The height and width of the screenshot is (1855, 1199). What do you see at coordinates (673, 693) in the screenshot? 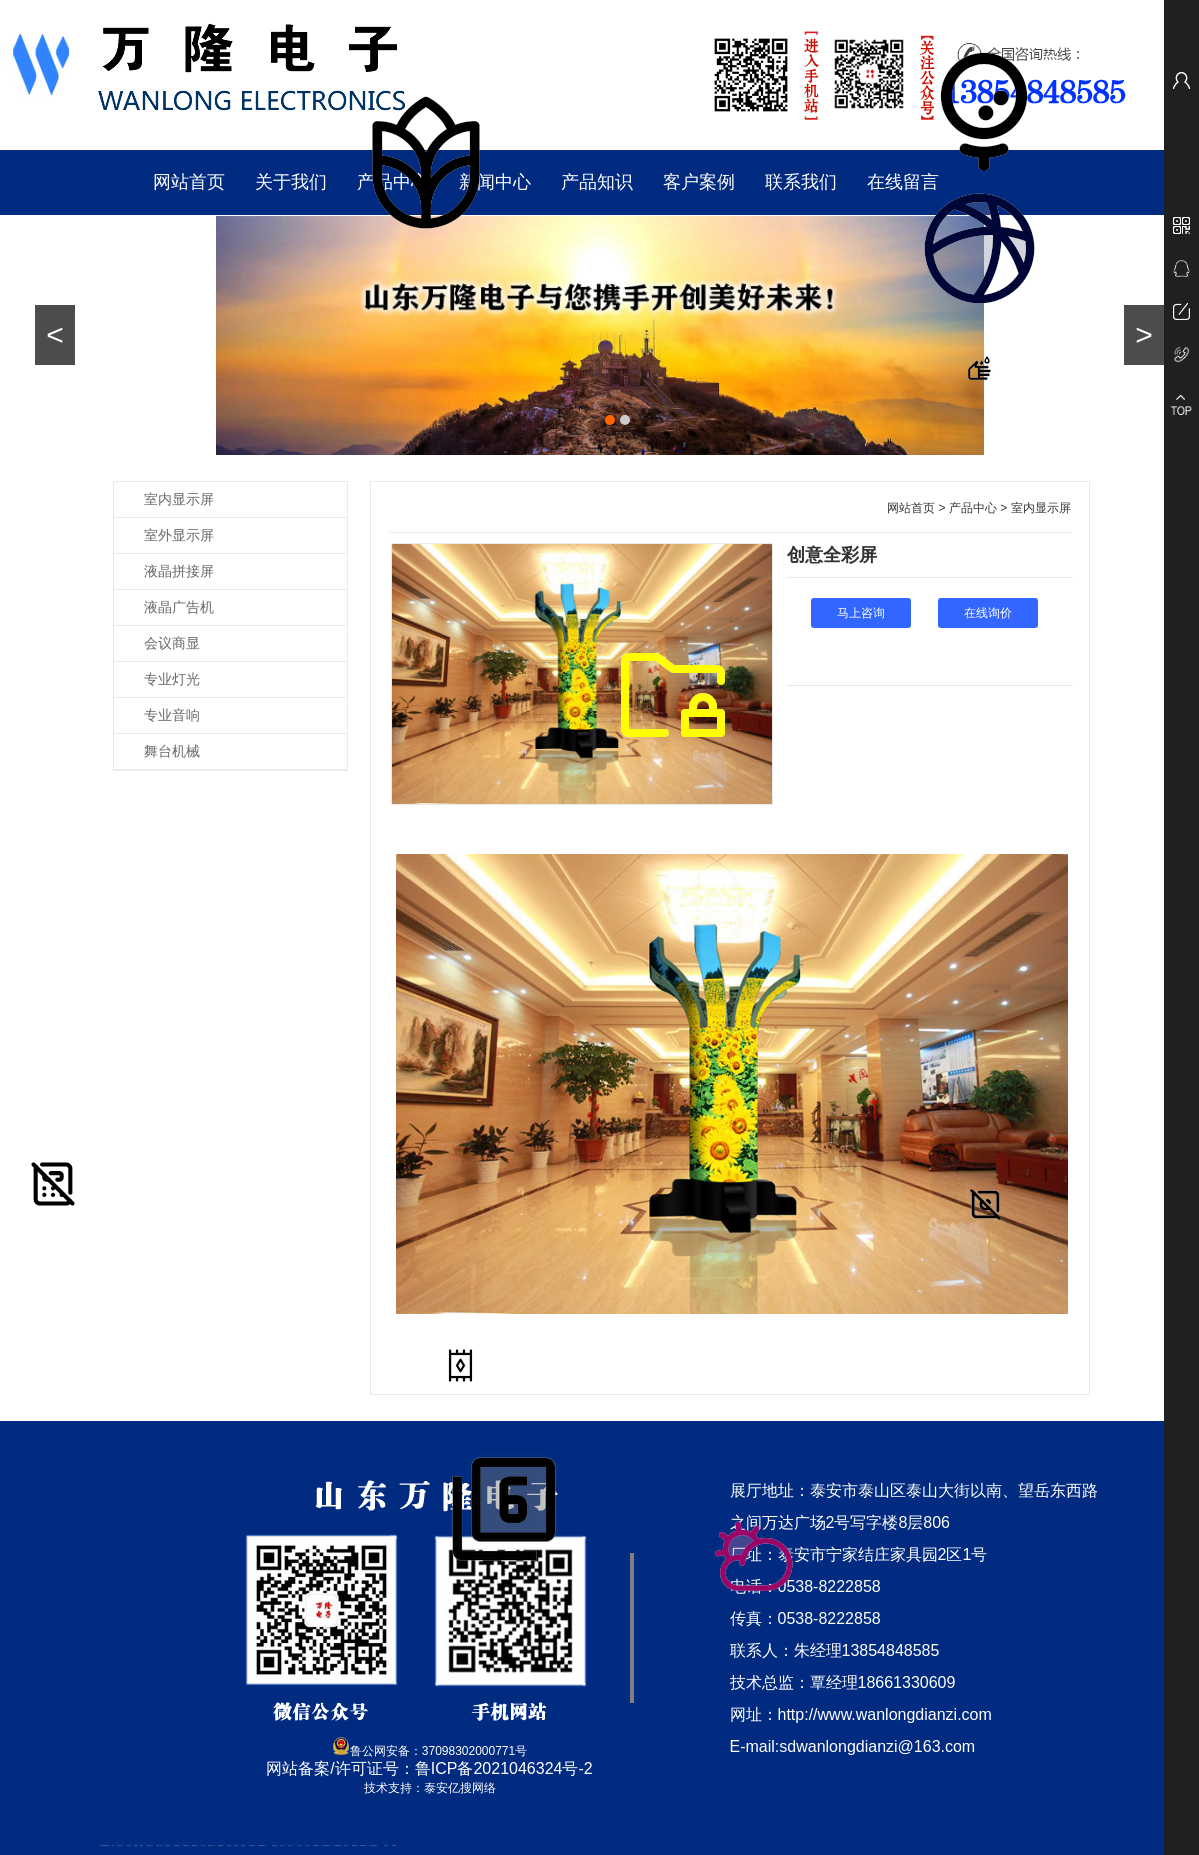
I see `access a password-protected folder` at bounding box center [673, 693].